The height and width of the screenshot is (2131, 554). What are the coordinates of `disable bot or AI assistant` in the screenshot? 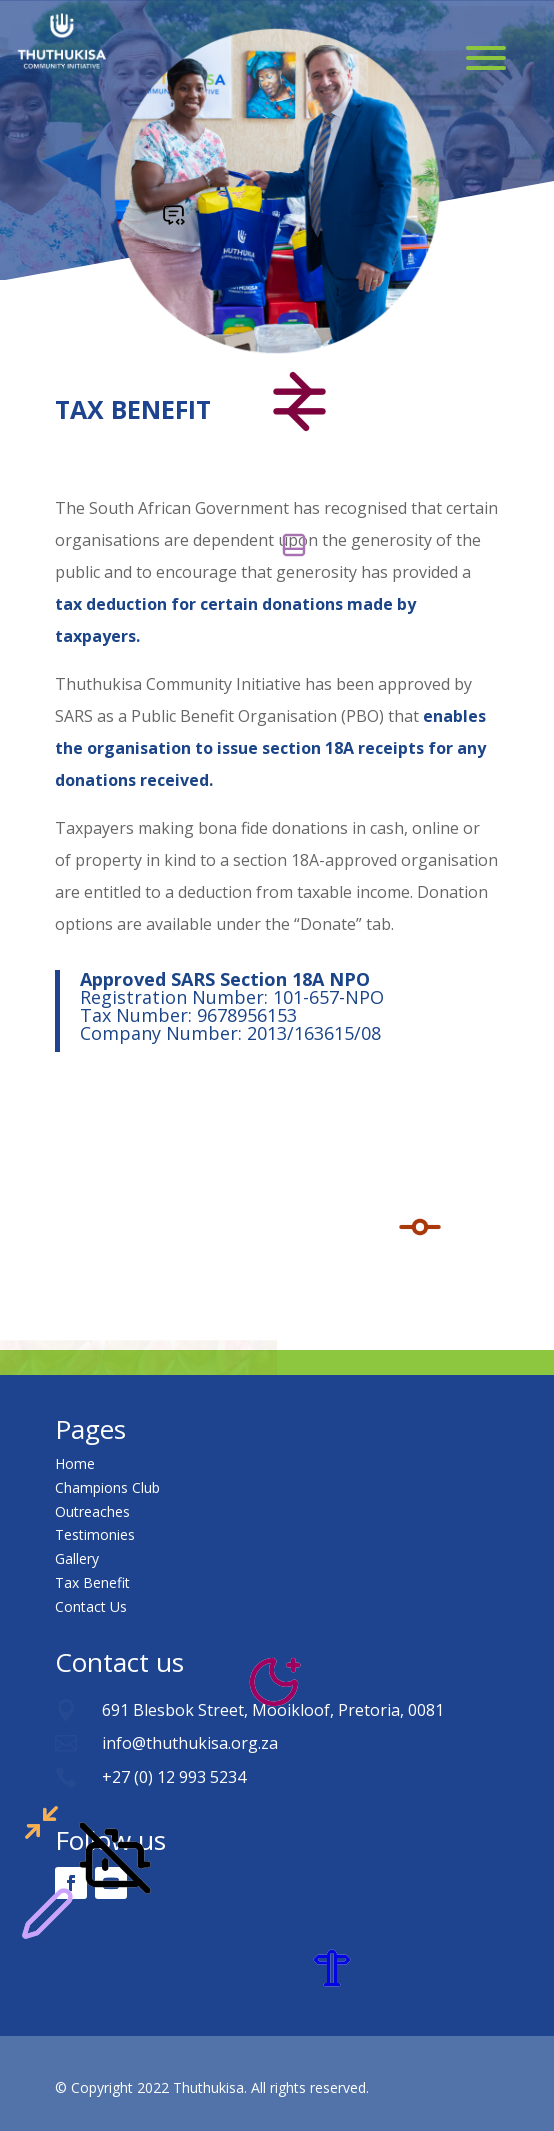 It's located at (115, 1858).